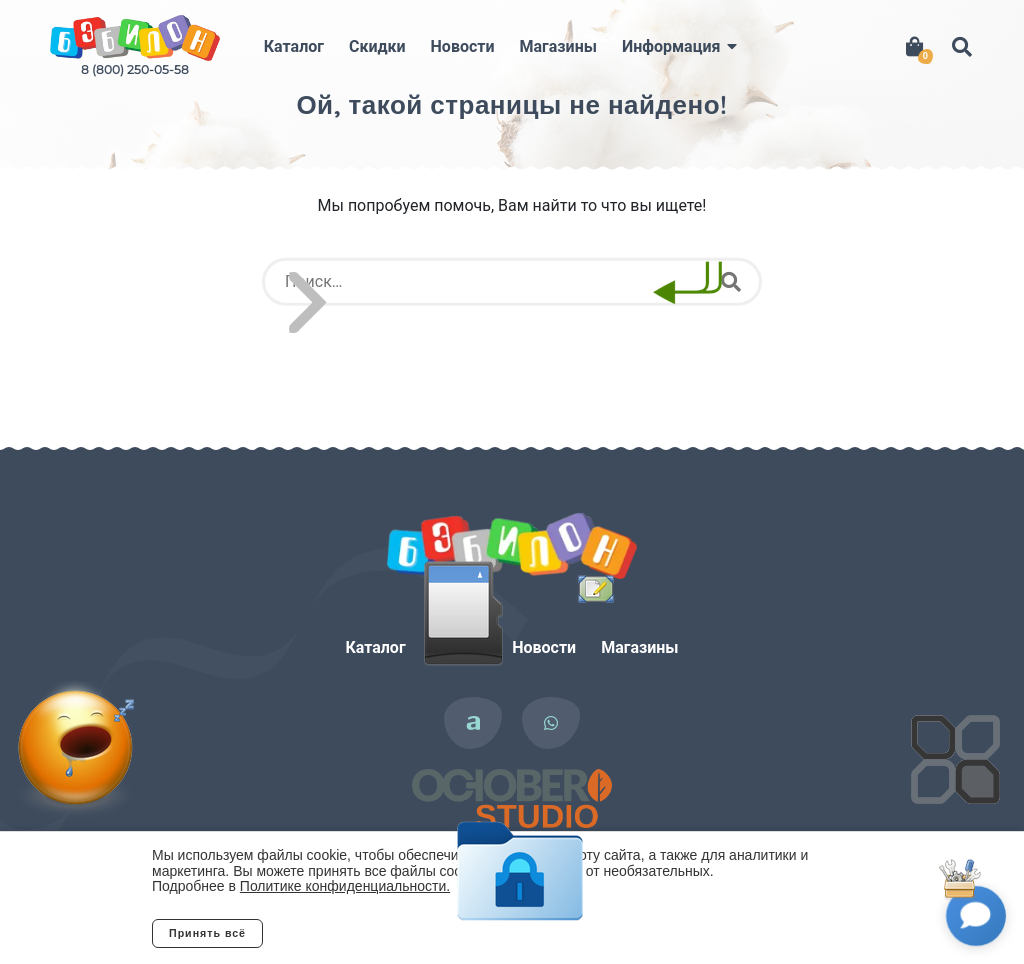 This screenshot has height=964, width=1024. Describe the element at coordinates (686, 282) in the screenshot. I see `reply to all recipients in an email thread` at that location.